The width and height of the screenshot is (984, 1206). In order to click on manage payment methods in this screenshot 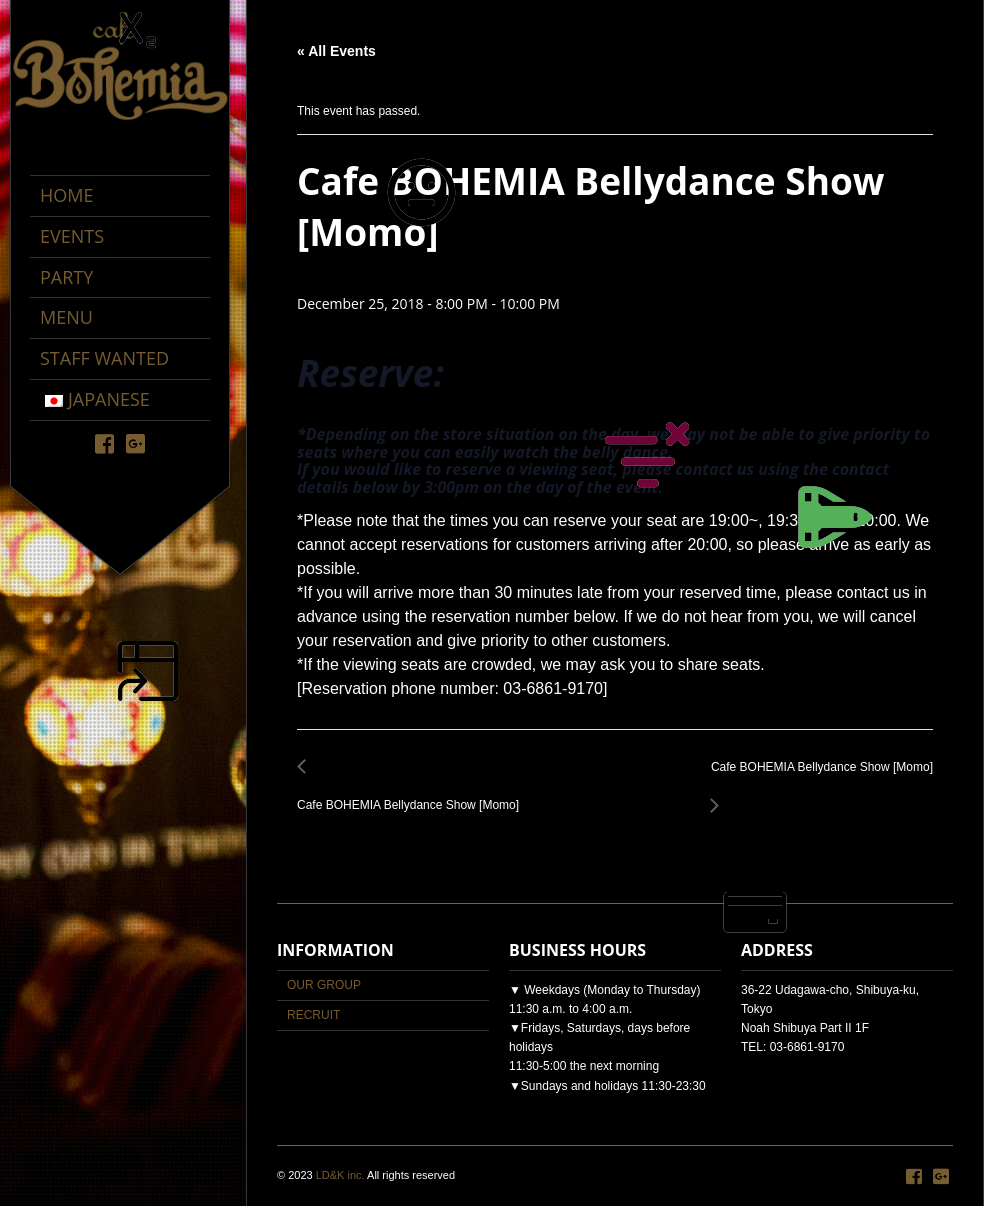, I will do `click(755, 910)`.